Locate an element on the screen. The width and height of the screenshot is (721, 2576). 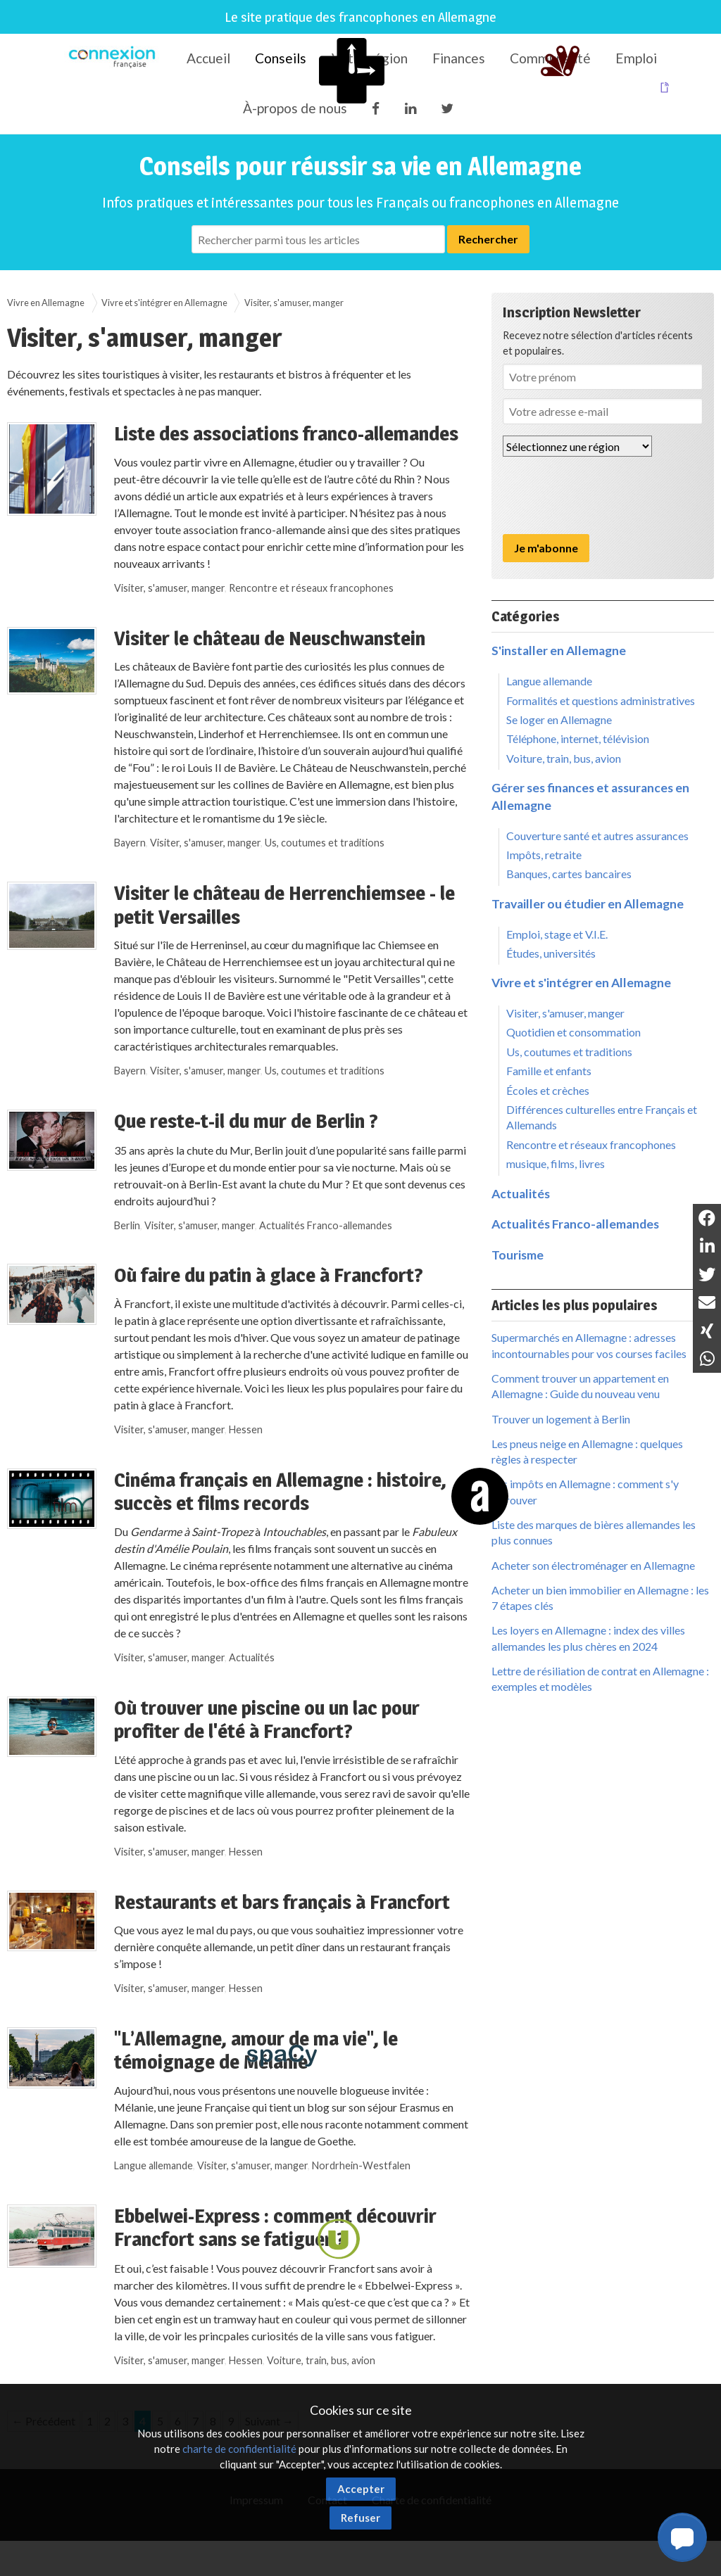
magasins u brand logo is located at coordinates (339, 2239).